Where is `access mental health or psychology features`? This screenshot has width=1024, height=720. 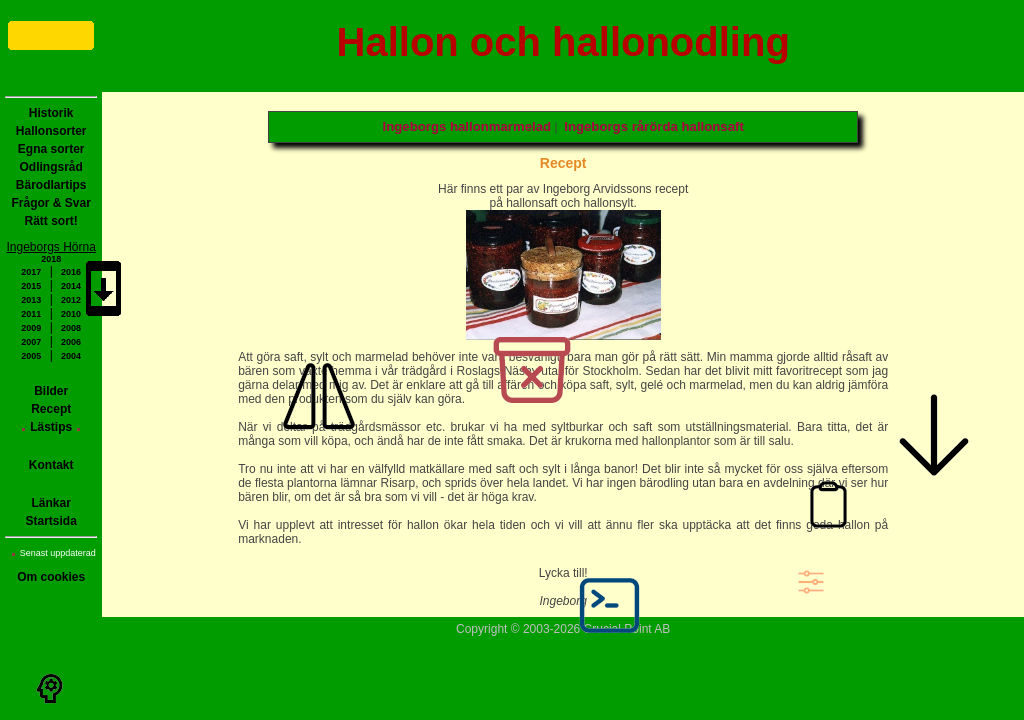
access mental health or psychology features is located at coordinates (49, 688).